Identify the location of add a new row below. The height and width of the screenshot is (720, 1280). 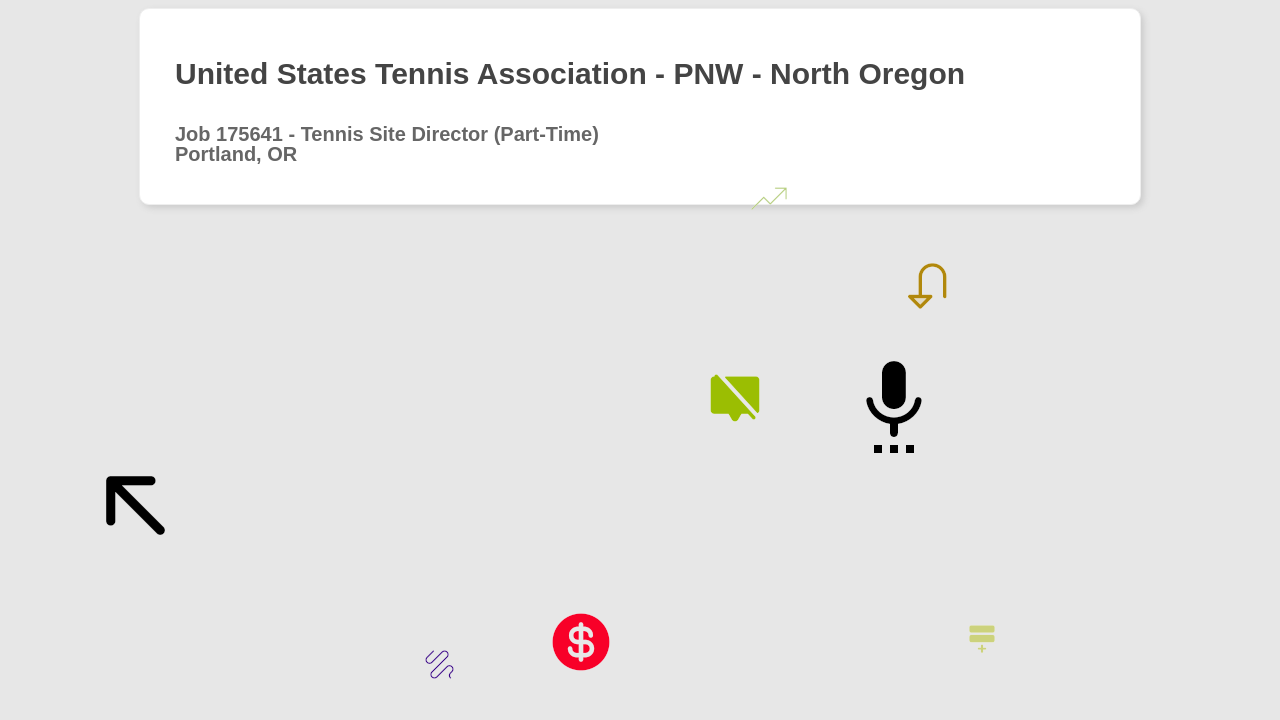
(982, 637).